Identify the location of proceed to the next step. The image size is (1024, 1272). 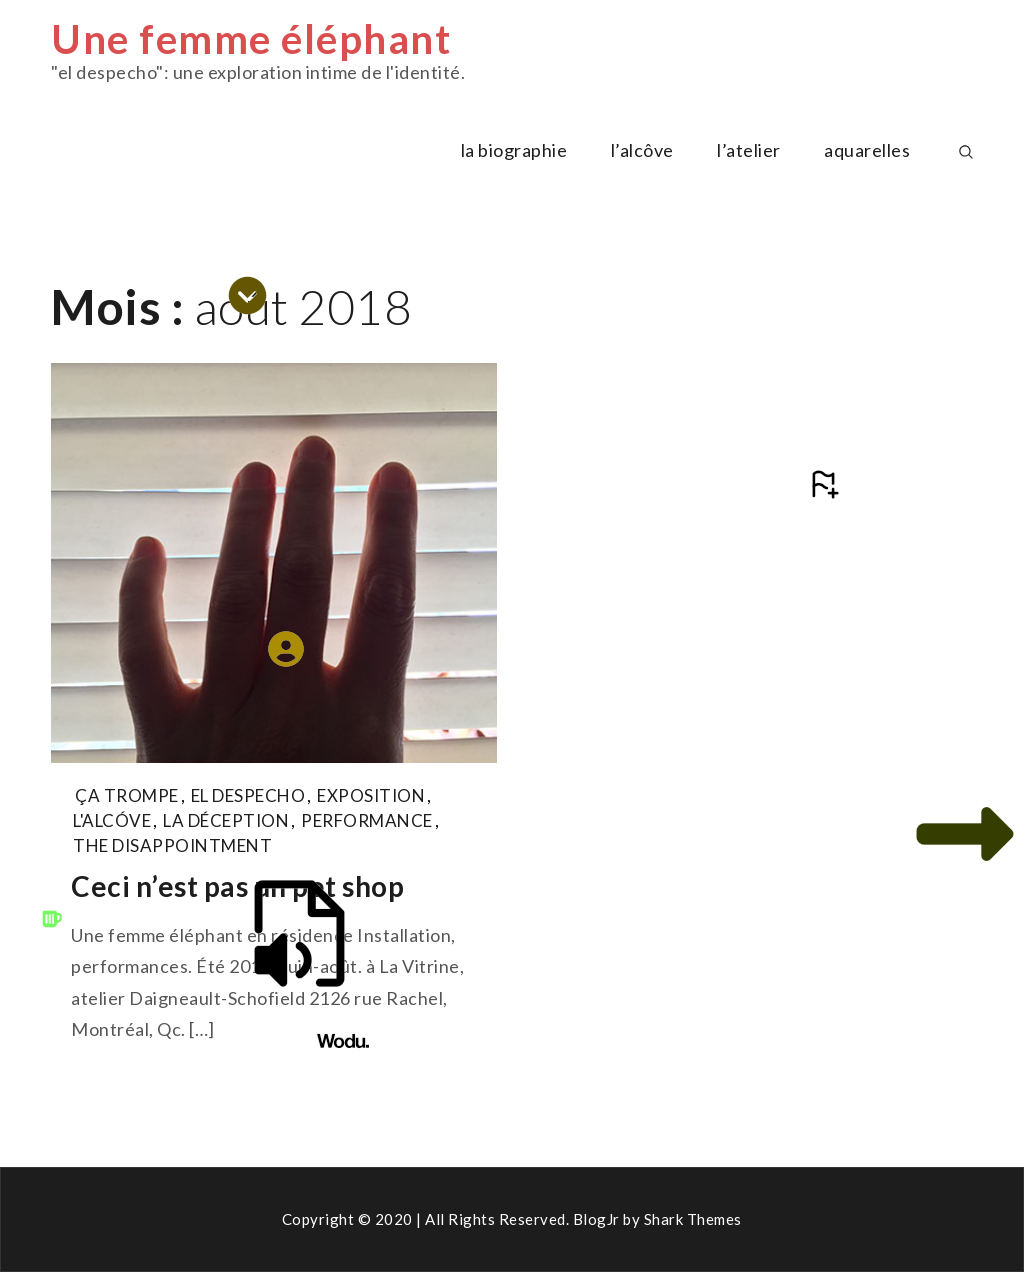
(965, 834).